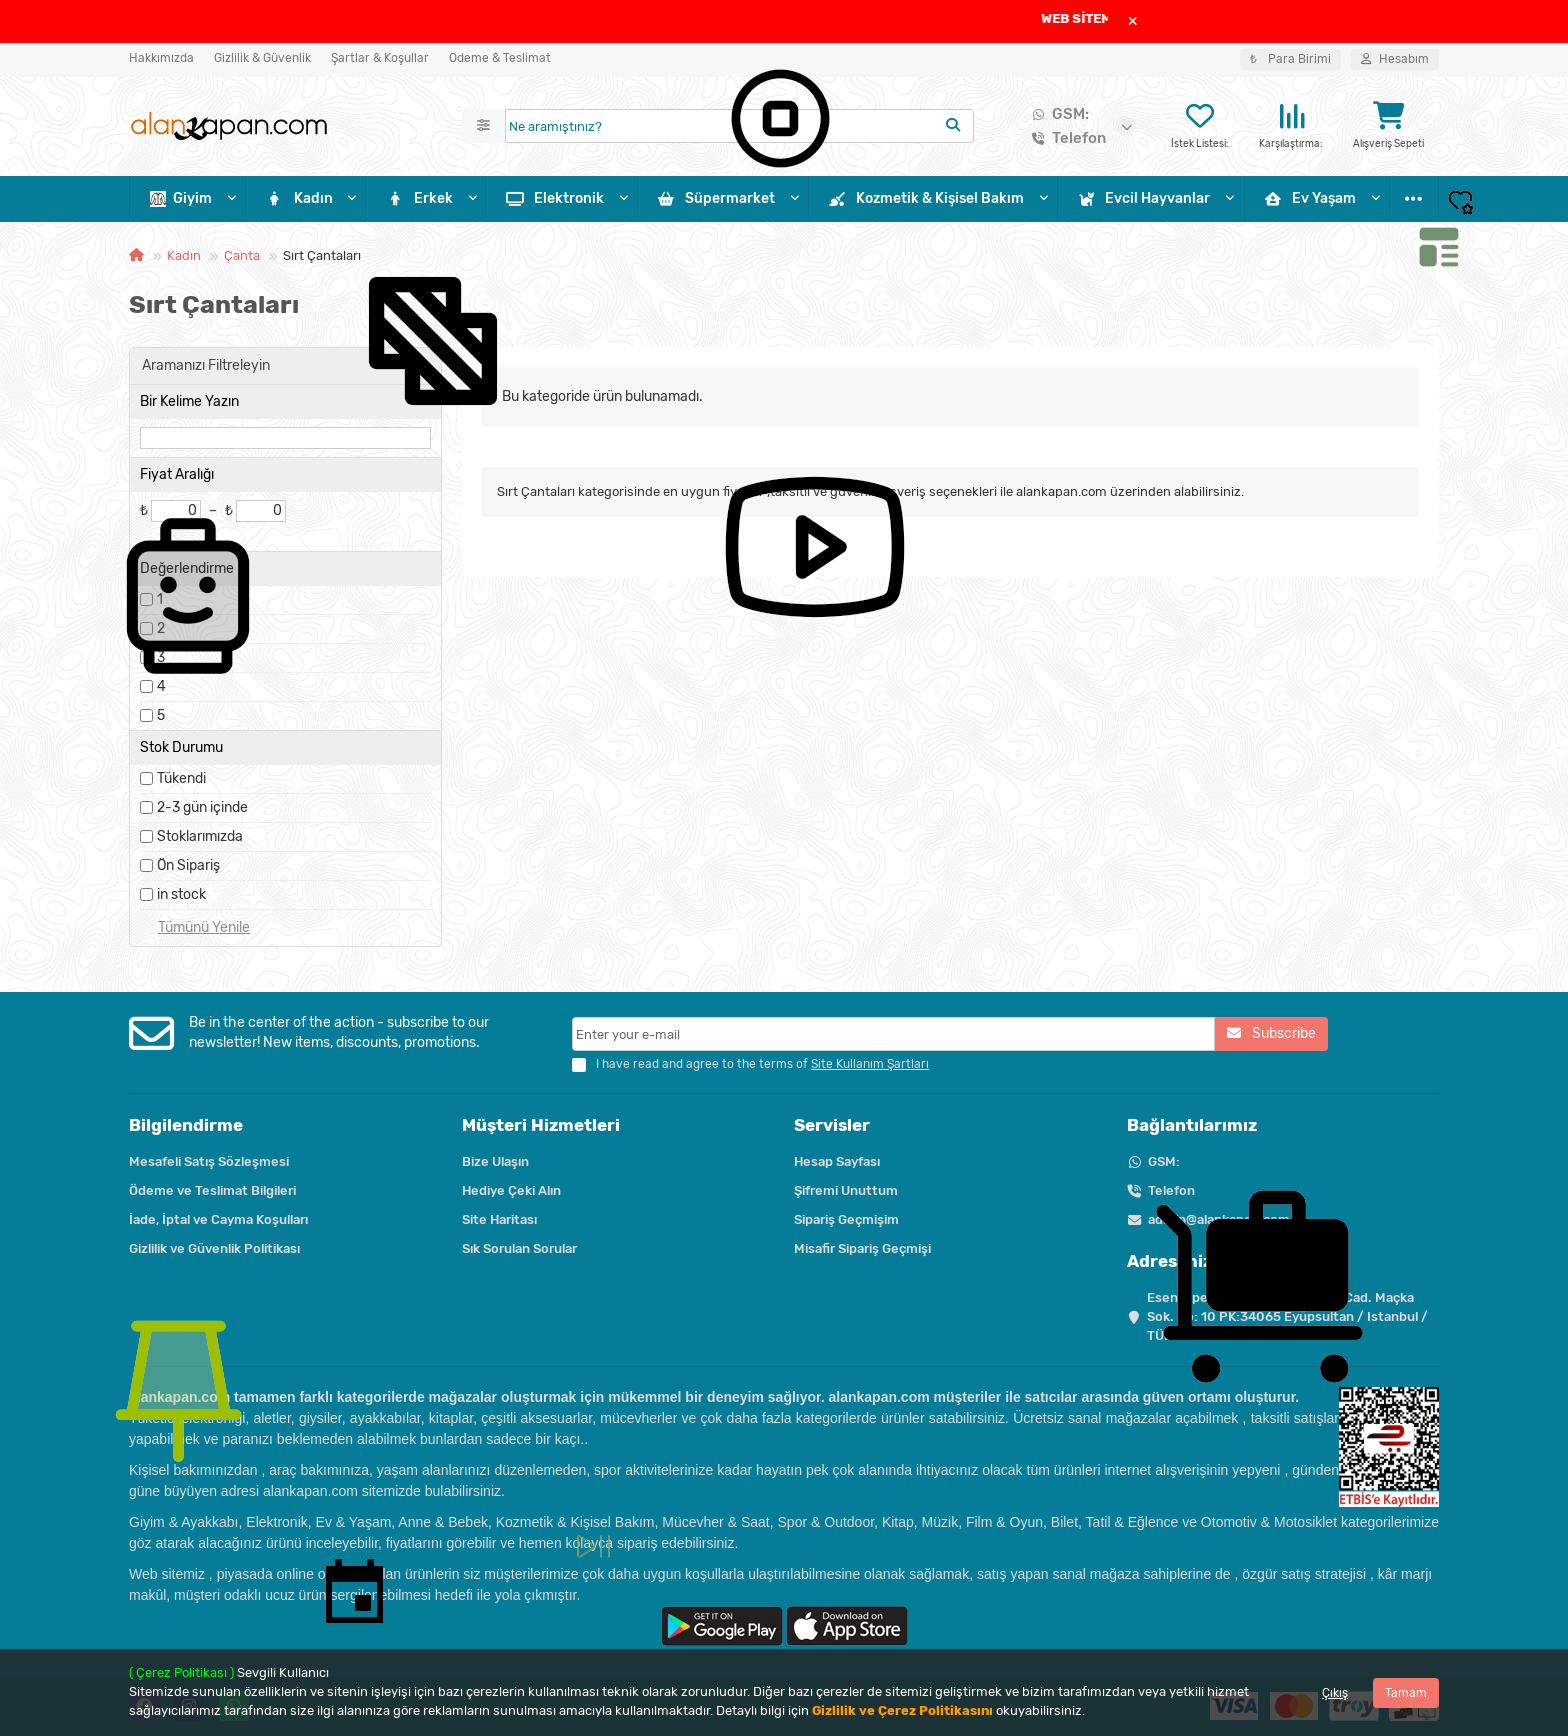 This screenshot has width=1568, height=1736. I want to click on access luggage or baggage services, so click(1256, 1283).